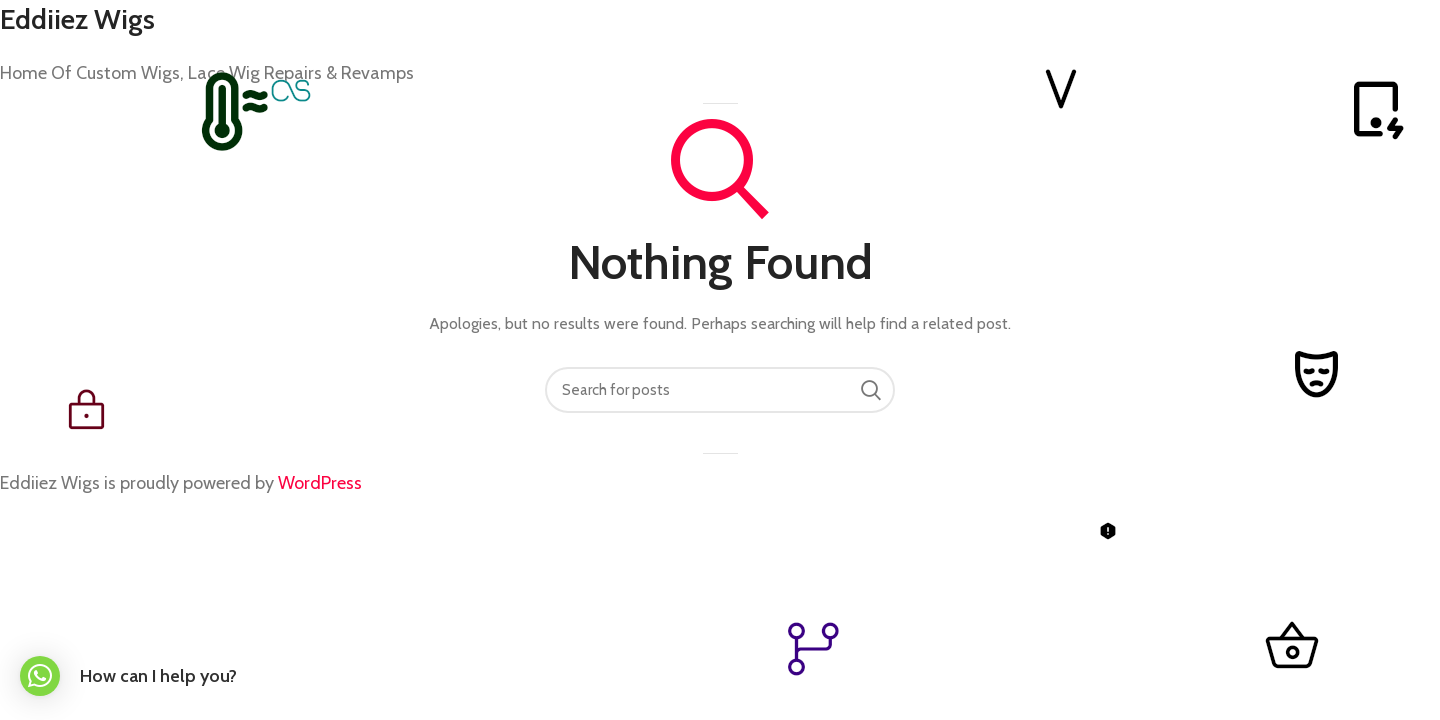  What do you see at coordinates (810, 649) in the screenshot?
I see `view repository branches` at bounding box center [810, 649].